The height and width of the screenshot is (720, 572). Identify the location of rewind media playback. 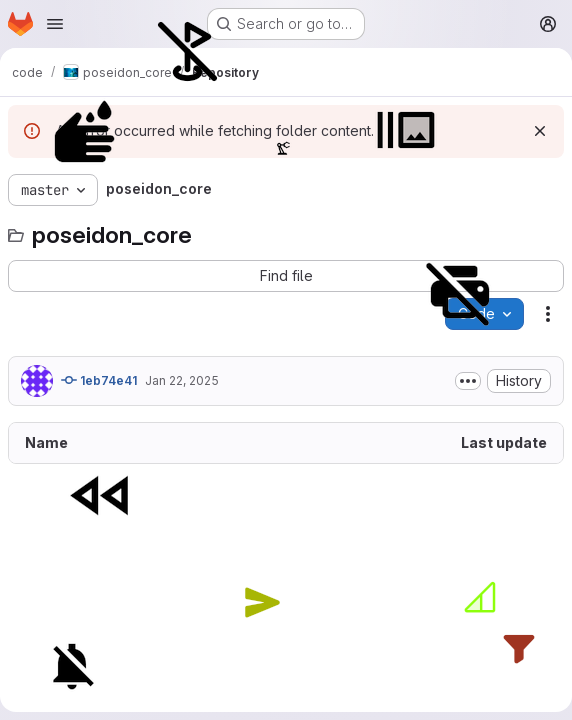
(101, 495).